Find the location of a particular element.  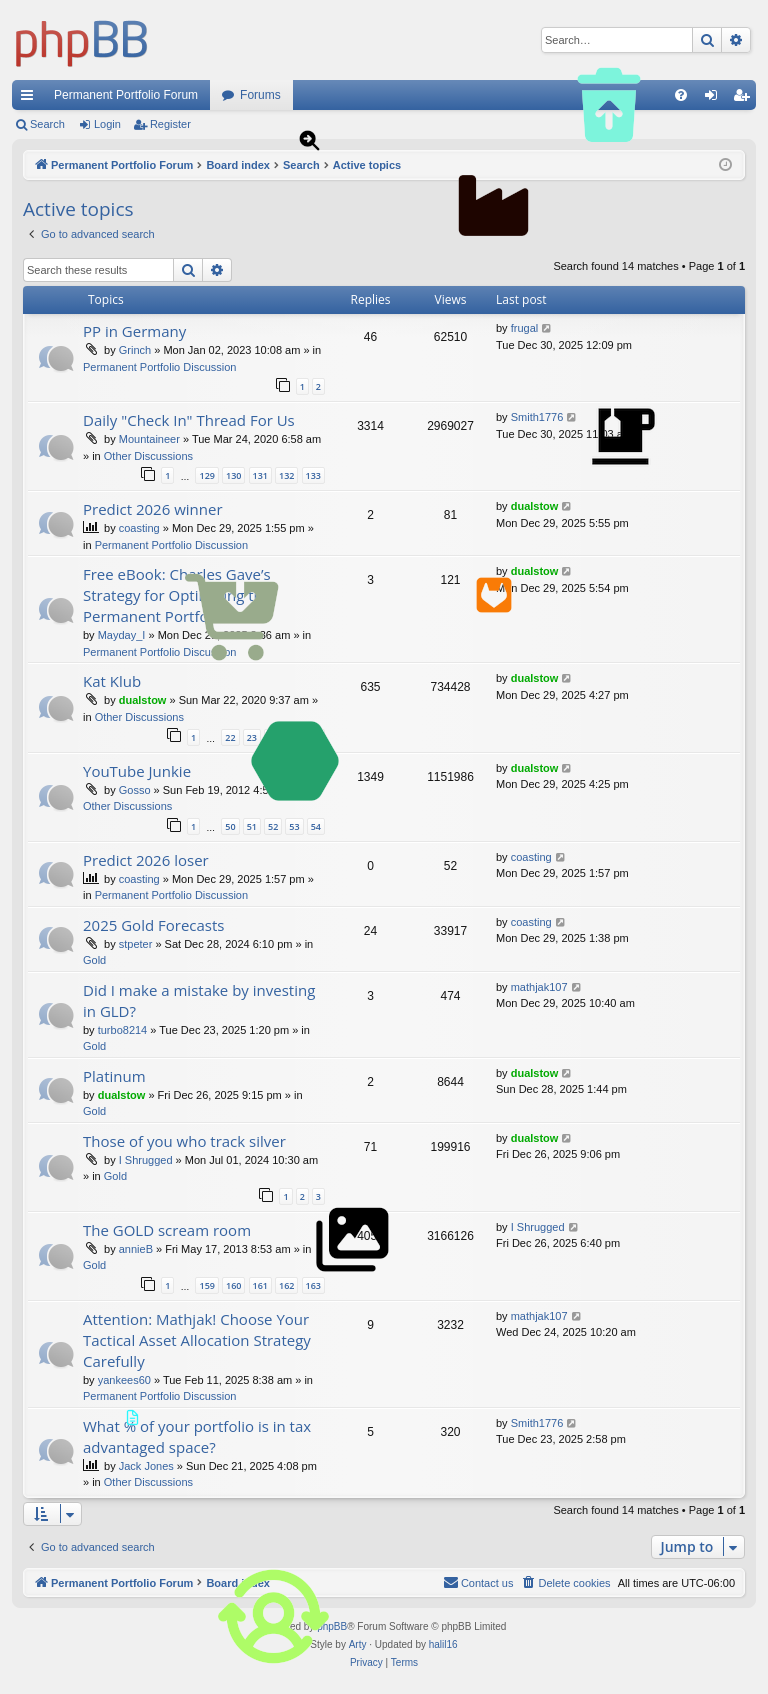

open GitLab is located at coordinates (494, 595).